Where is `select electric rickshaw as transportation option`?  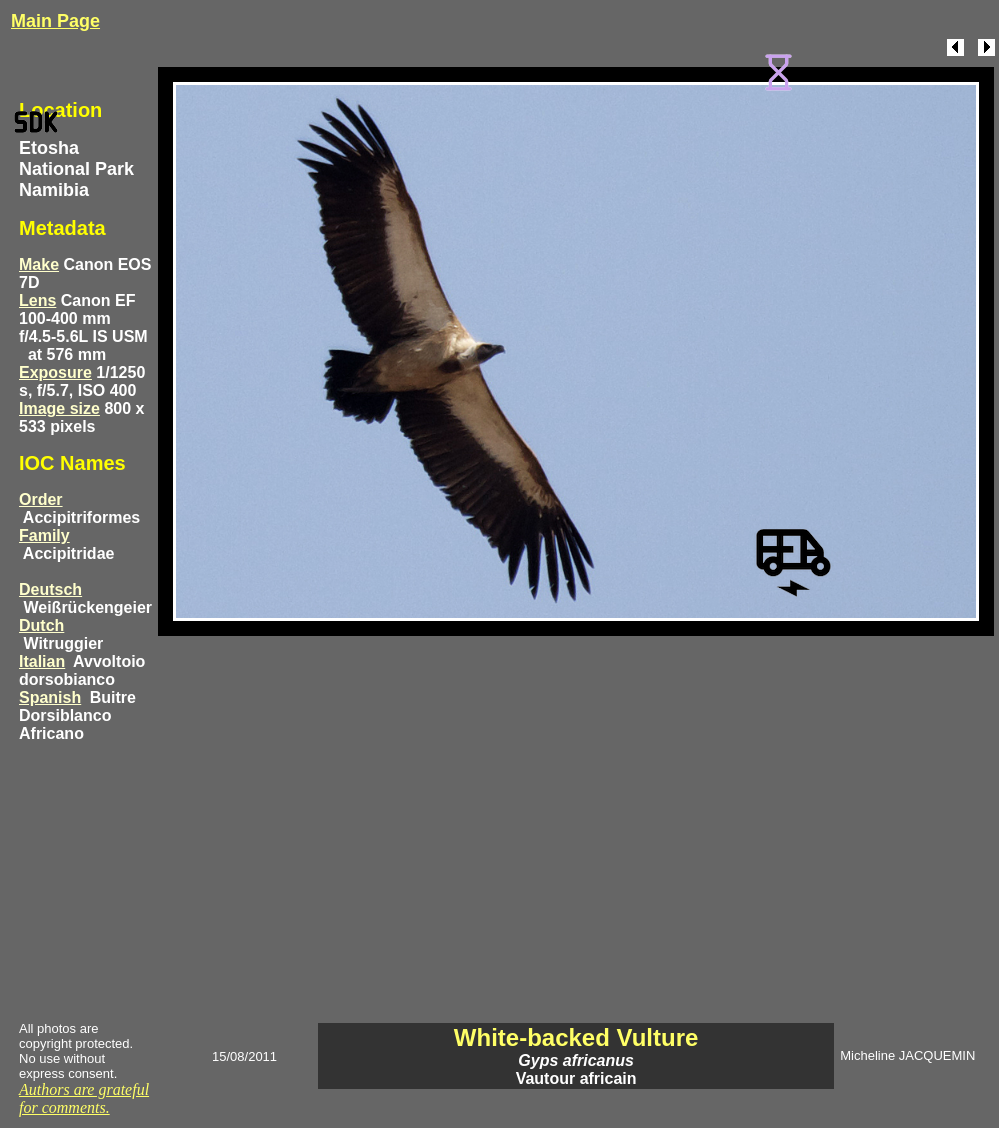
select electric rickshaw as transportation option is located at coordinates (793, 559).